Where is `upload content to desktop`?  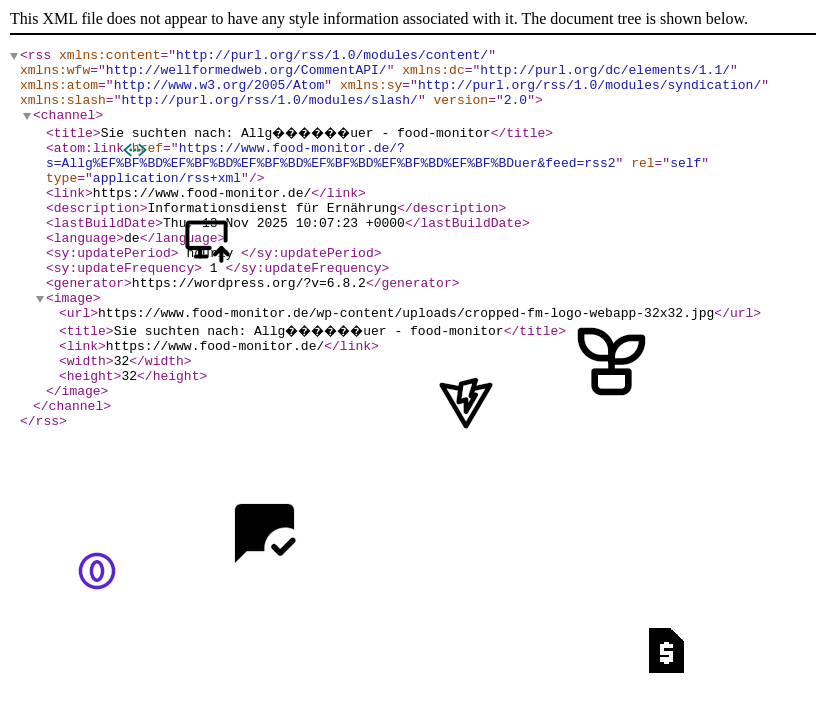
upload content to desktop is located at coordinates (206, 239).